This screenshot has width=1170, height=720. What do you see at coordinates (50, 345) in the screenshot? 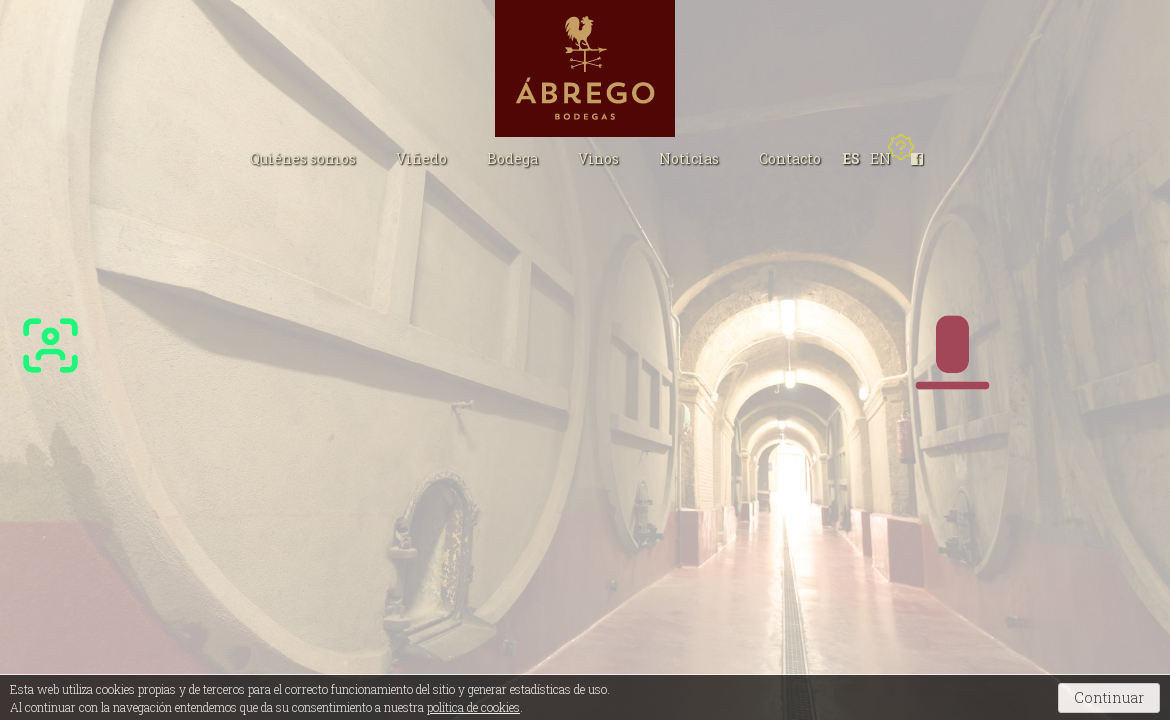
I see `scan or verify user identity` at bounding box center [50, 345].